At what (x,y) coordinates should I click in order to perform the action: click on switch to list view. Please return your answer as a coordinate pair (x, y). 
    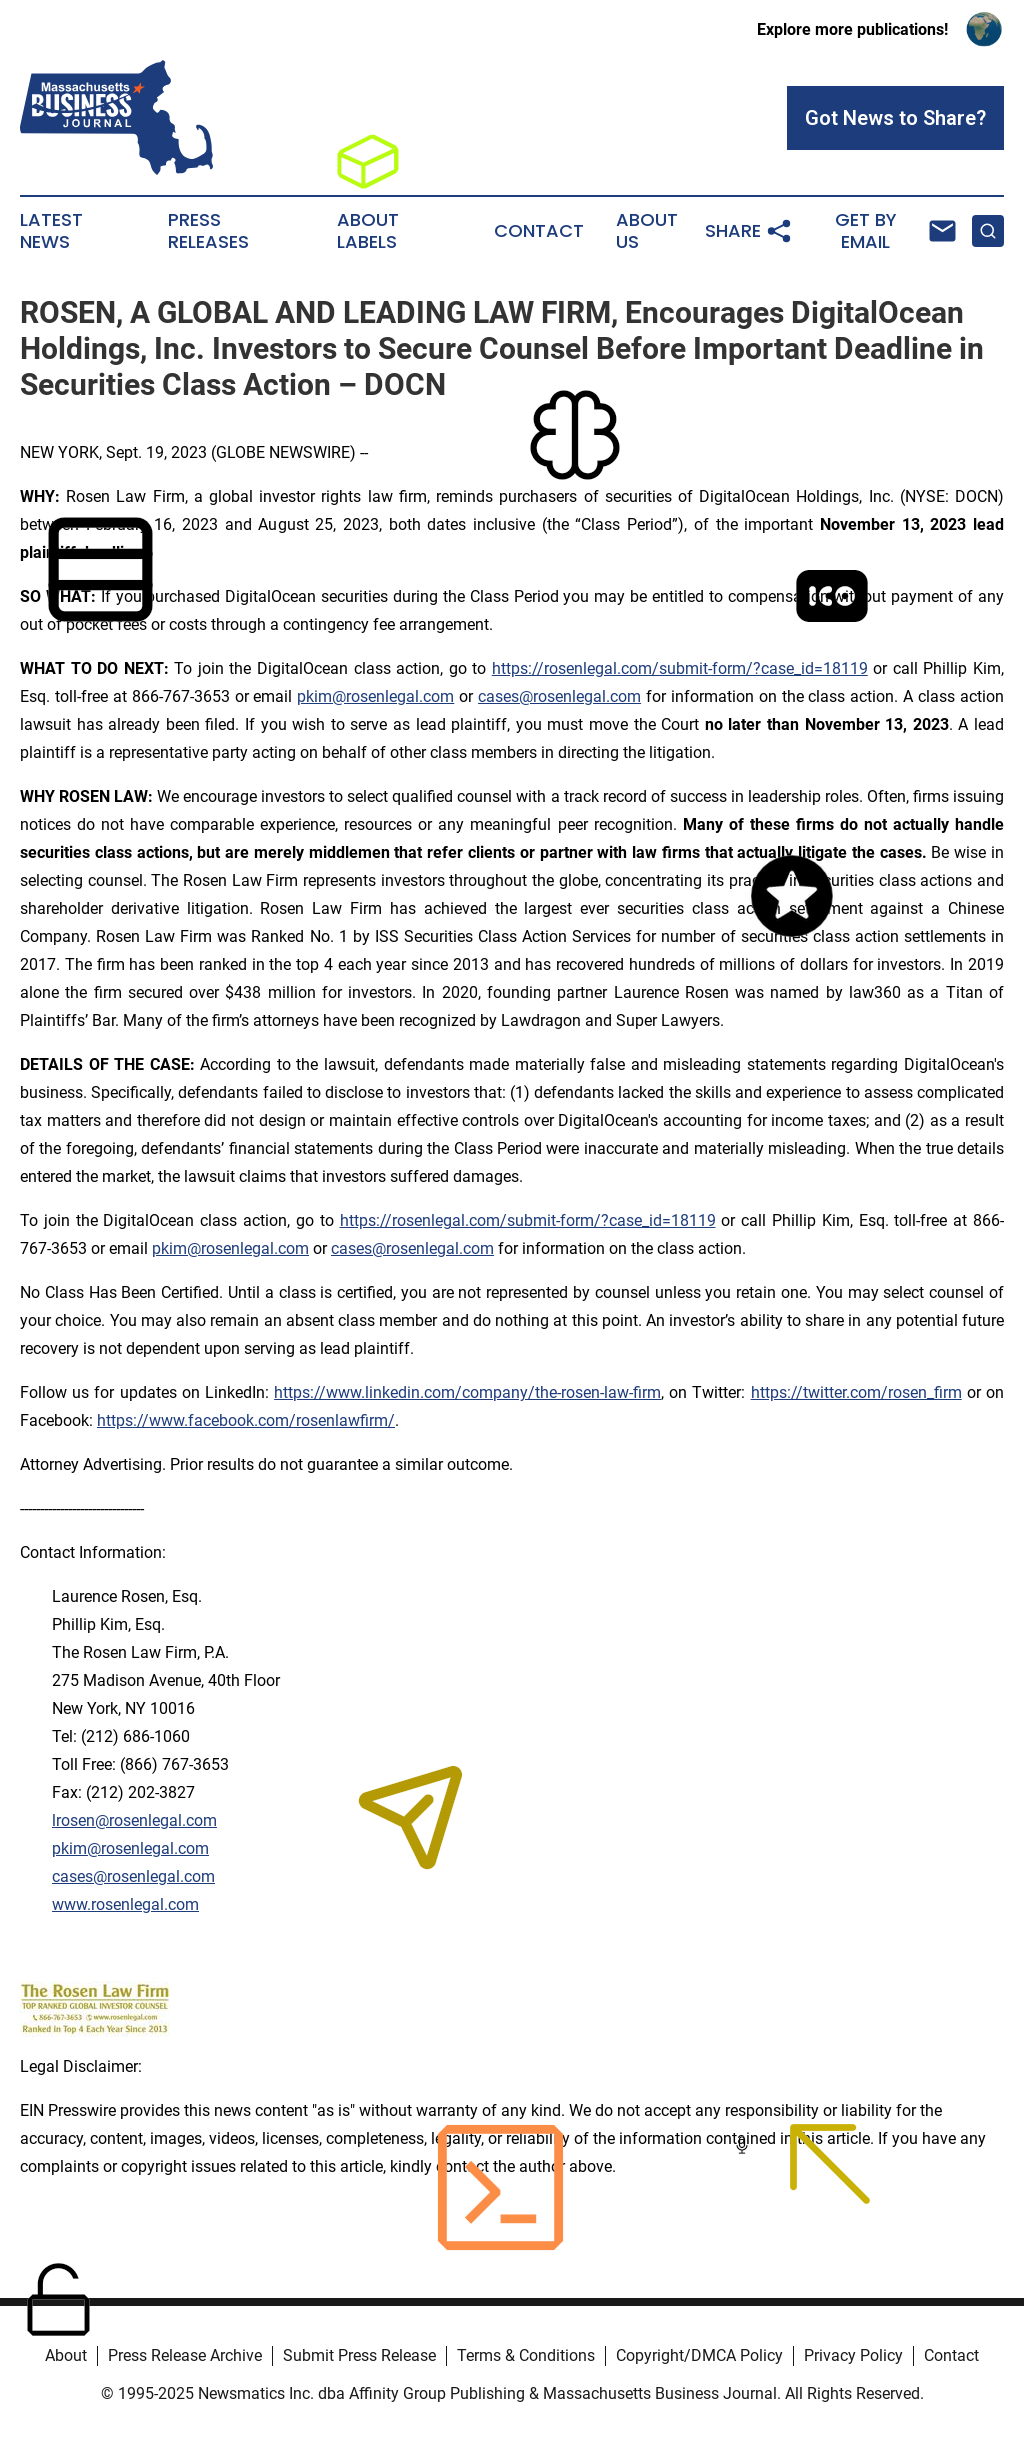
    Looking at the image, I should click on (100, 569).